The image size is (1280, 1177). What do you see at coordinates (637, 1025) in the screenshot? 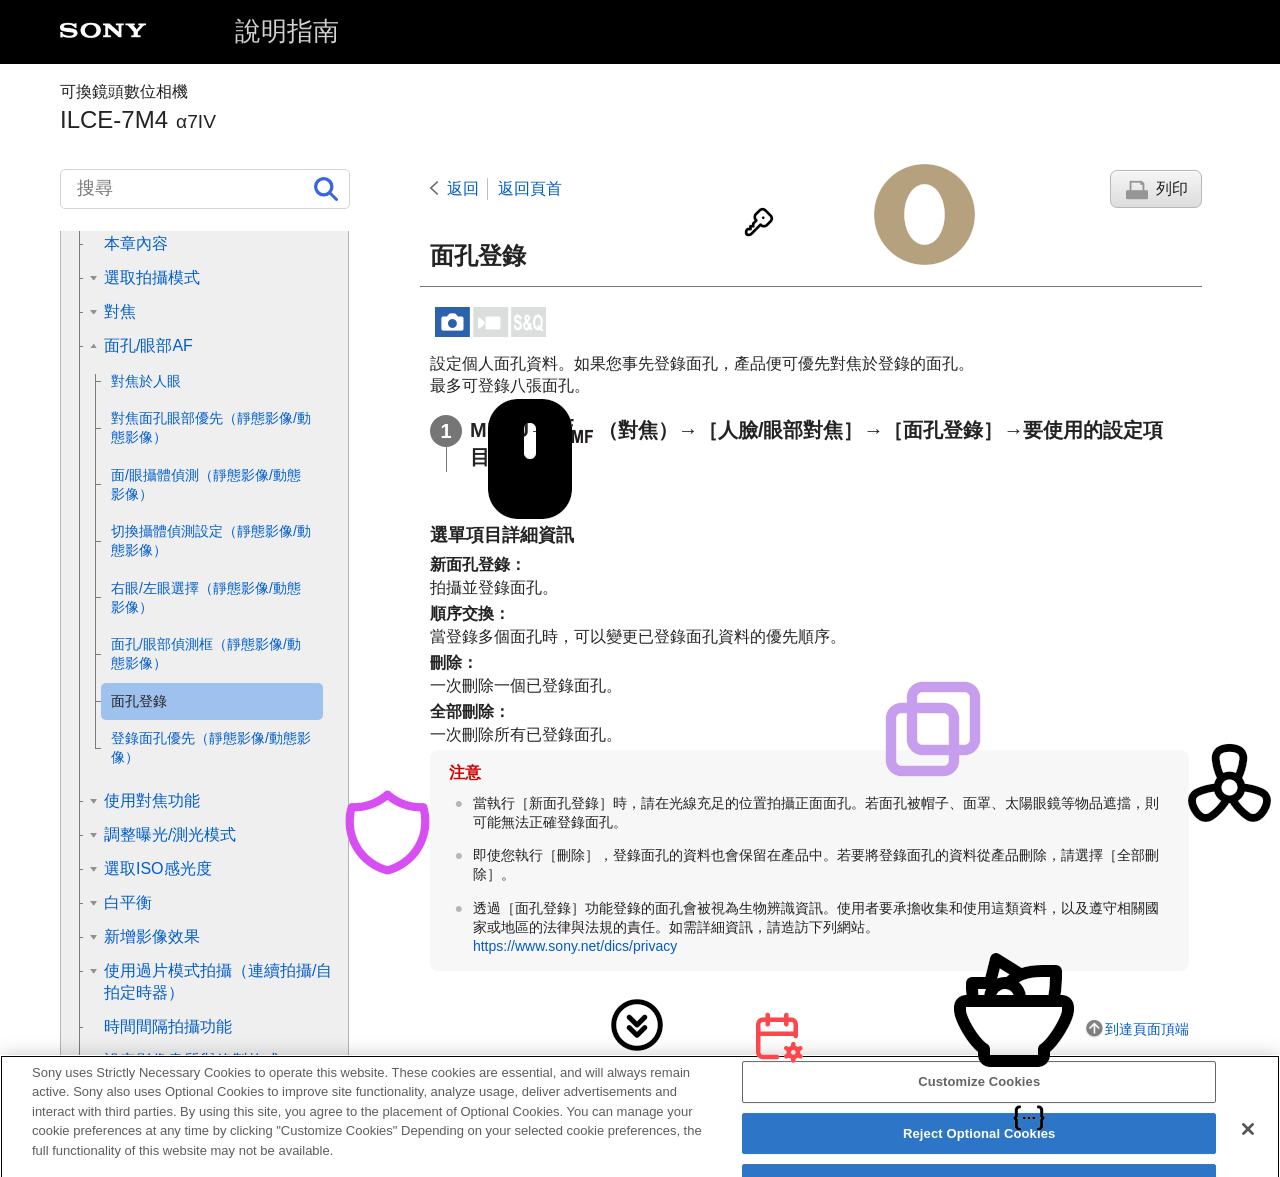
I see `scroll down or view more content` at bounding box center [637, 1025].